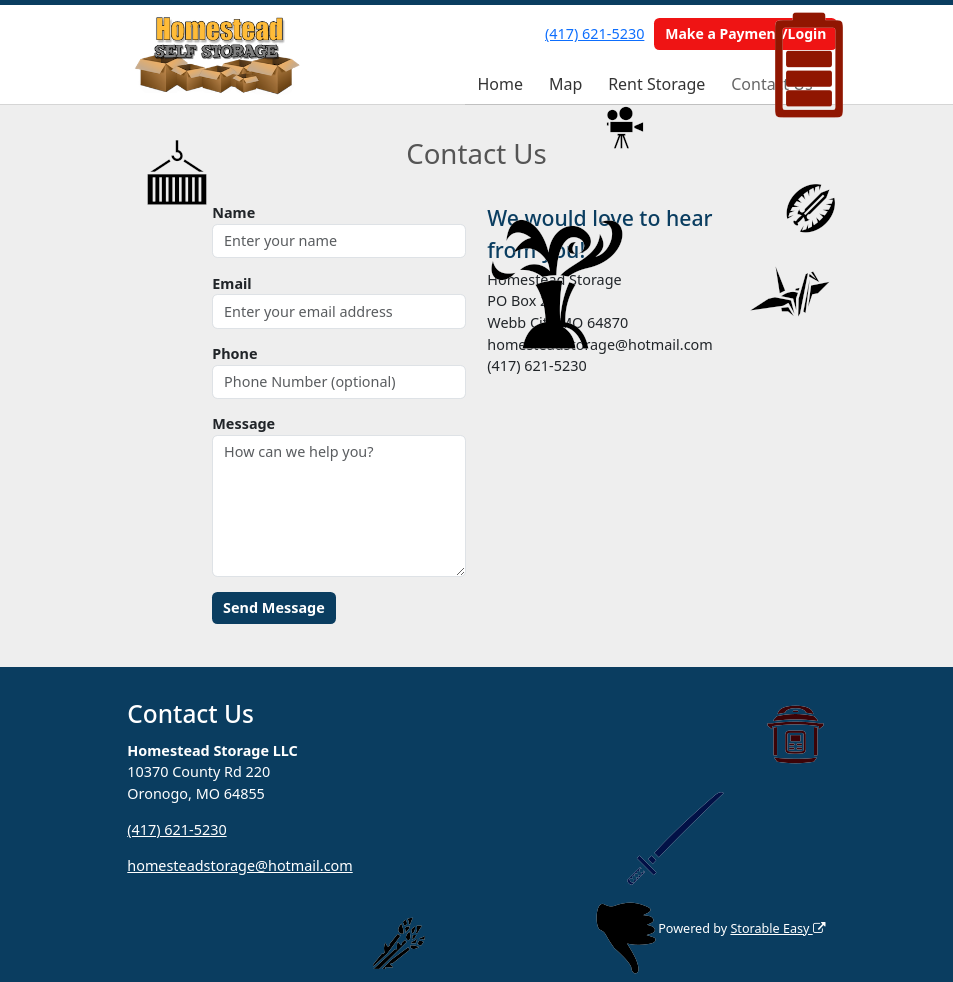  I want to click on view inventory or storage contents, so click(177, 173).